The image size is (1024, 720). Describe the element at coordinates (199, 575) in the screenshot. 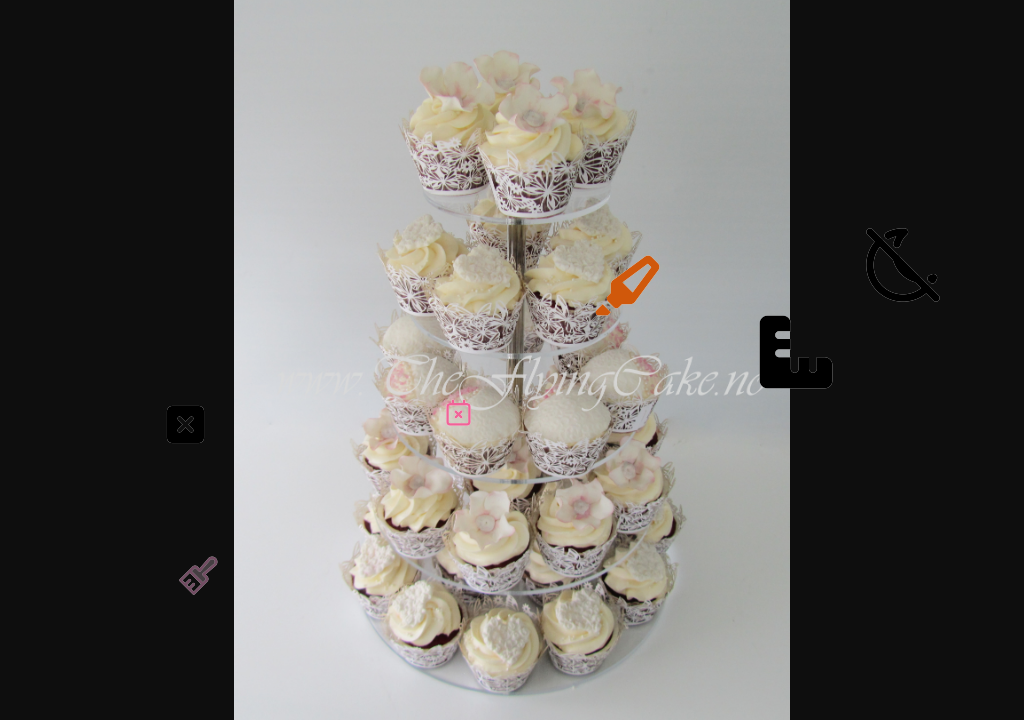

I see `access painting or drawing tools` at that location.